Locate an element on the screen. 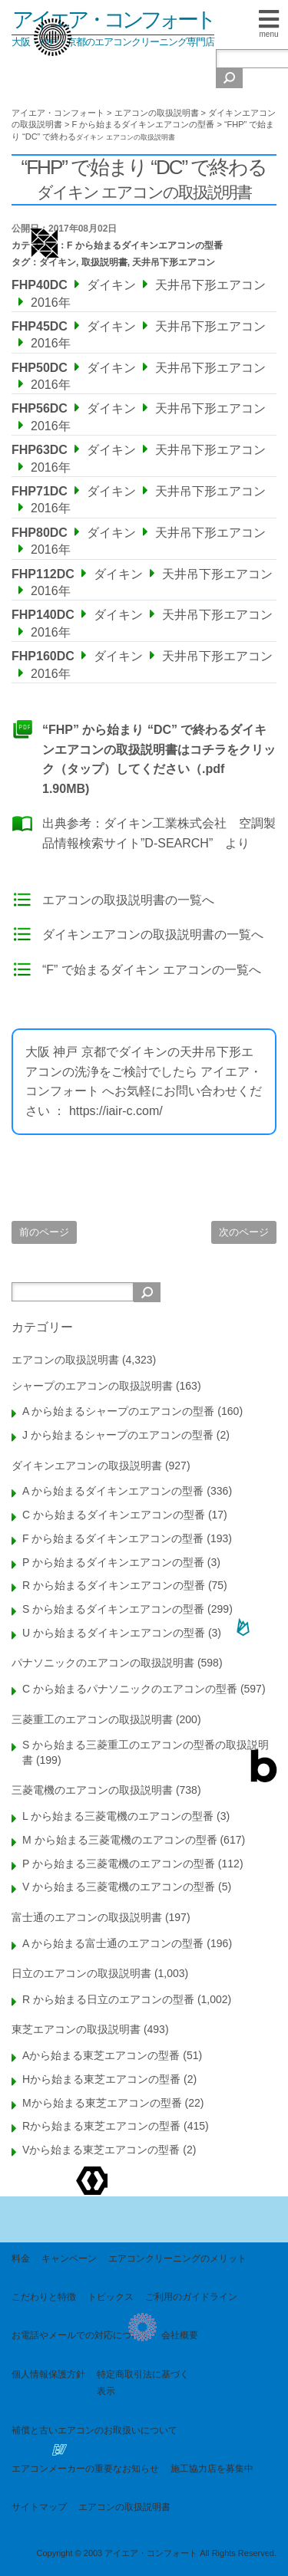  keycloak identity and access management platform is located at coordinates (91, 2180).